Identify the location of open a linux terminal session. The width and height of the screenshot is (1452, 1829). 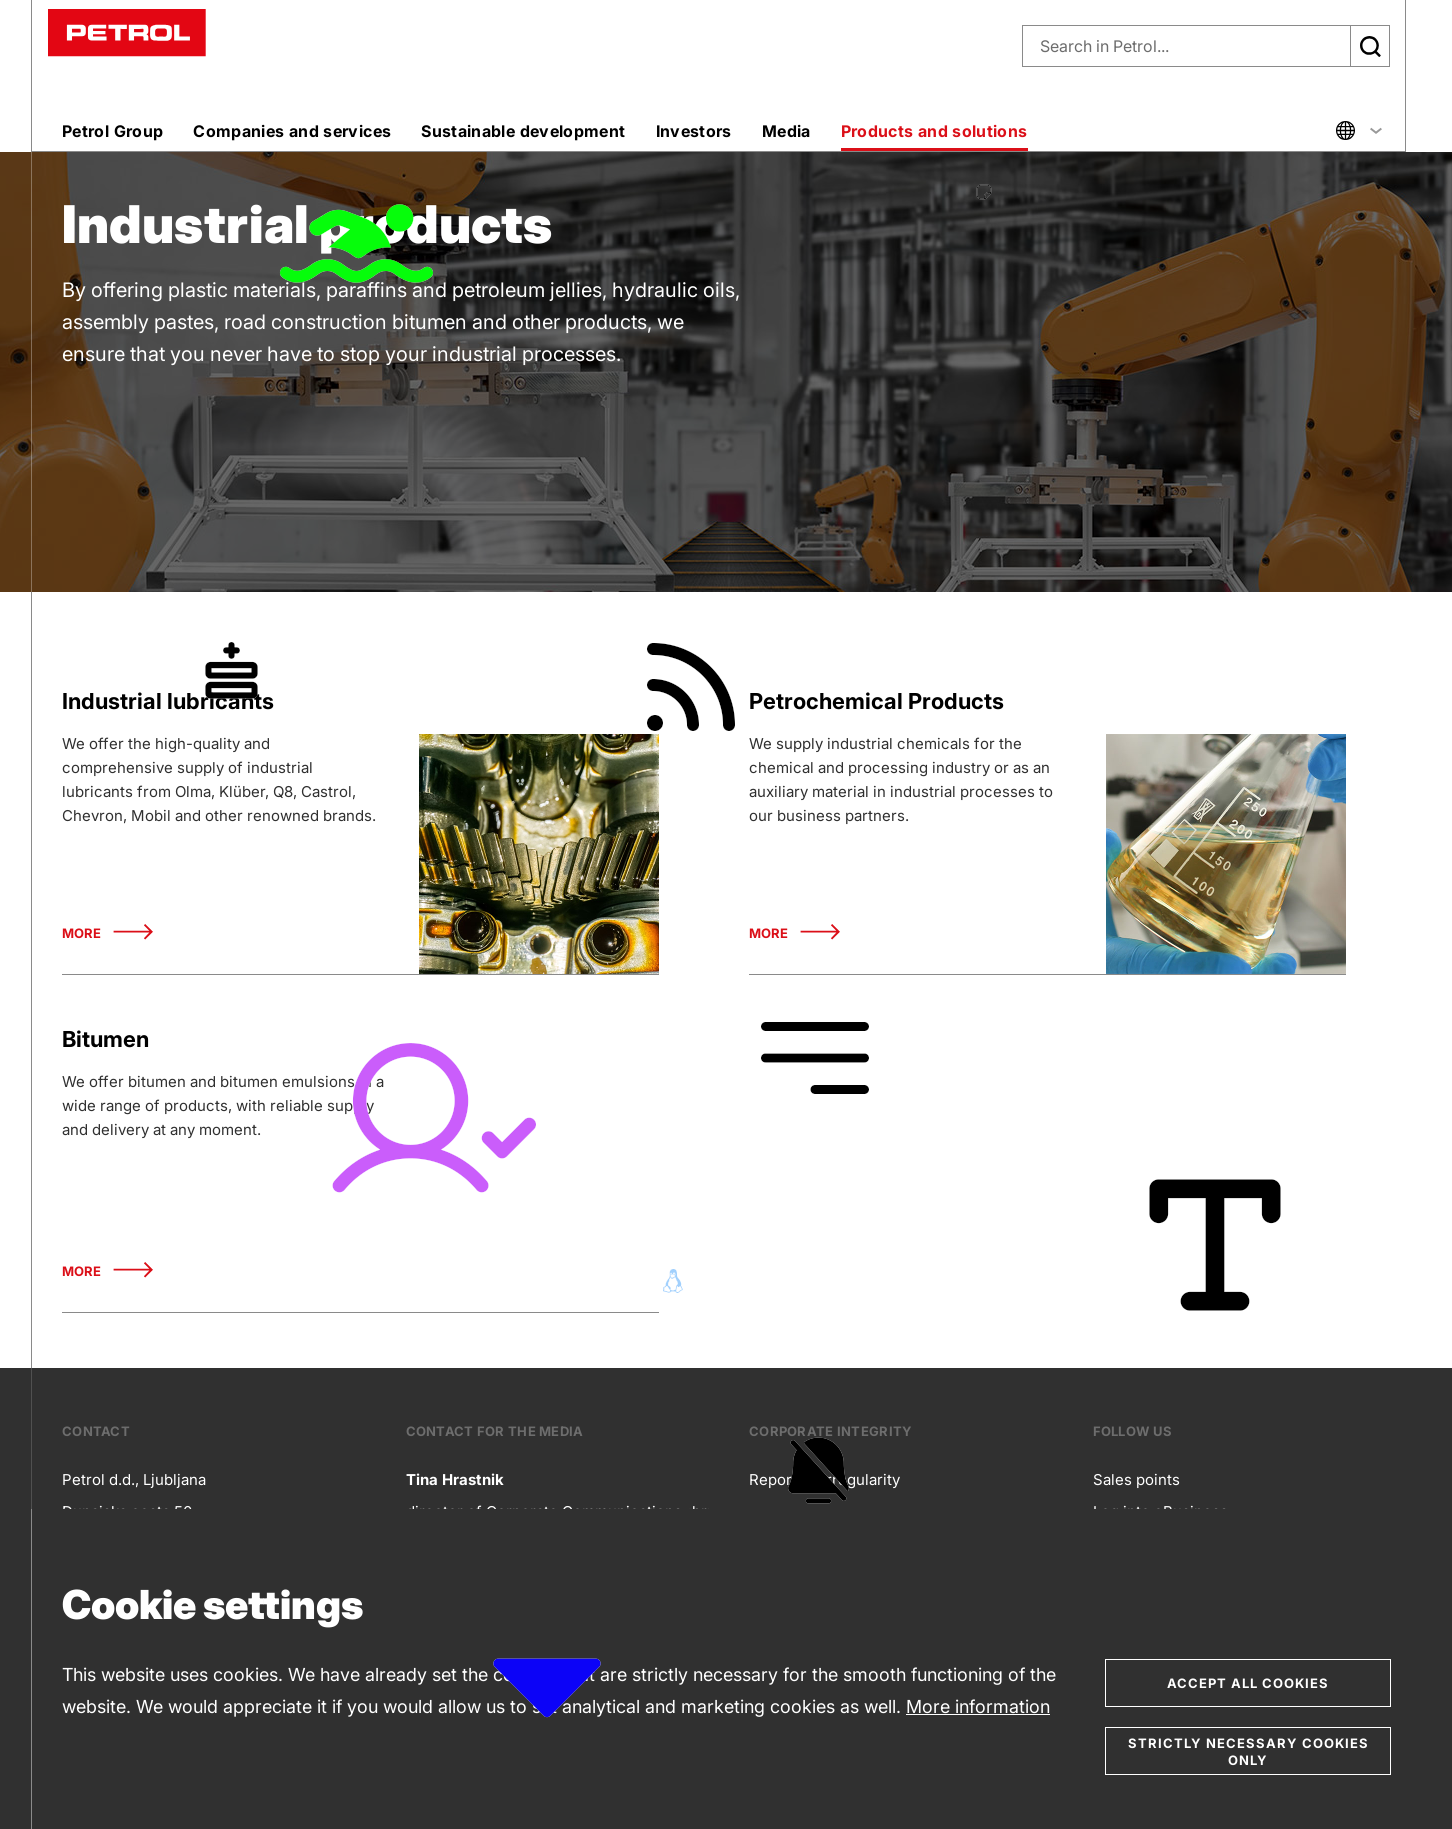
(673, 1281).